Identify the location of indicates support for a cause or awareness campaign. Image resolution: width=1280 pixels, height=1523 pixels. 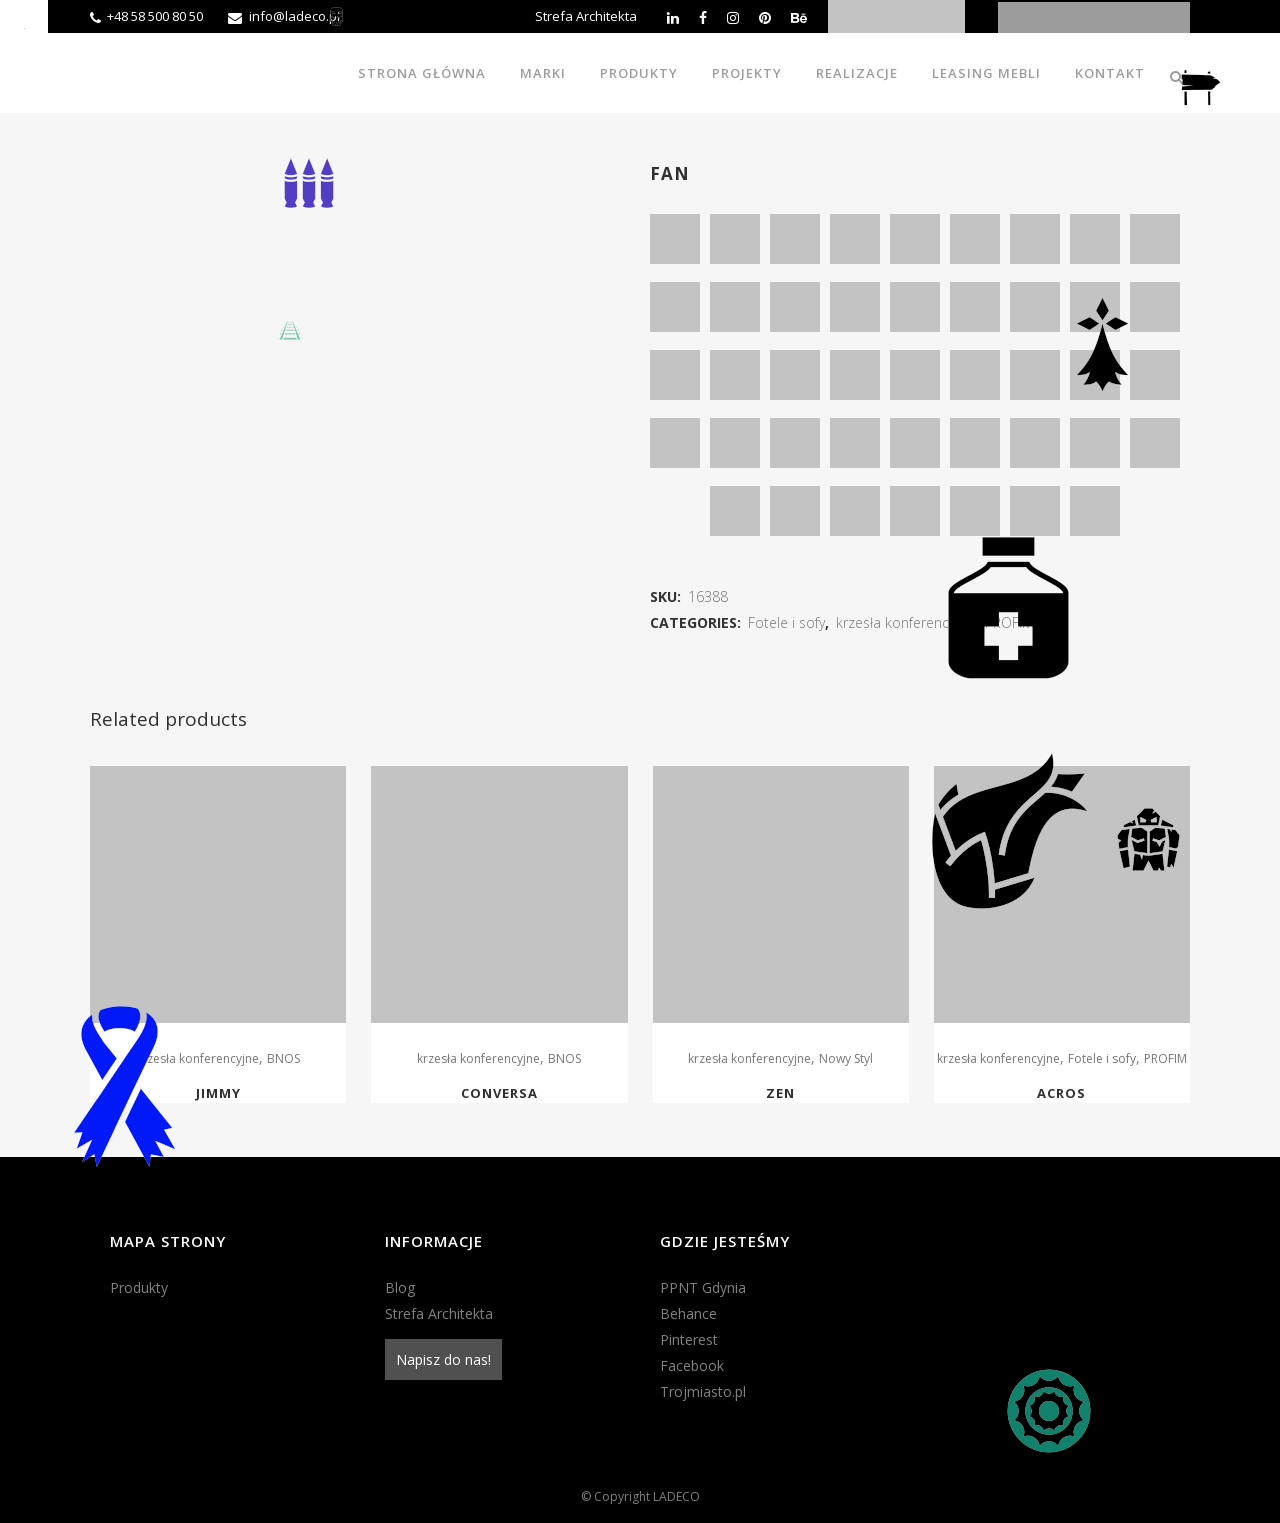
(123, 1087).